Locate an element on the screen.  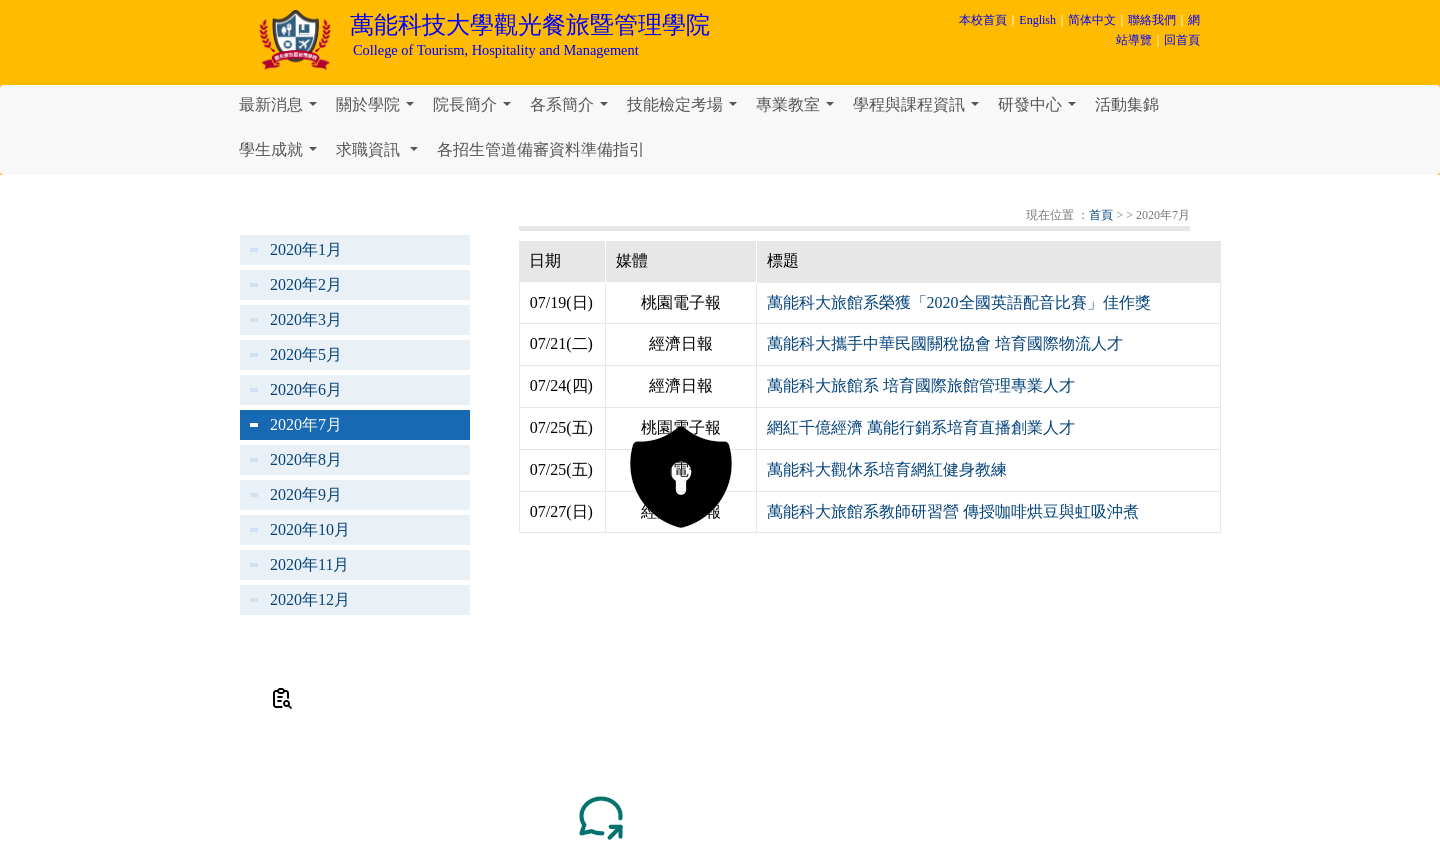
access security or privacy settings is located at coordinates (681, 477).